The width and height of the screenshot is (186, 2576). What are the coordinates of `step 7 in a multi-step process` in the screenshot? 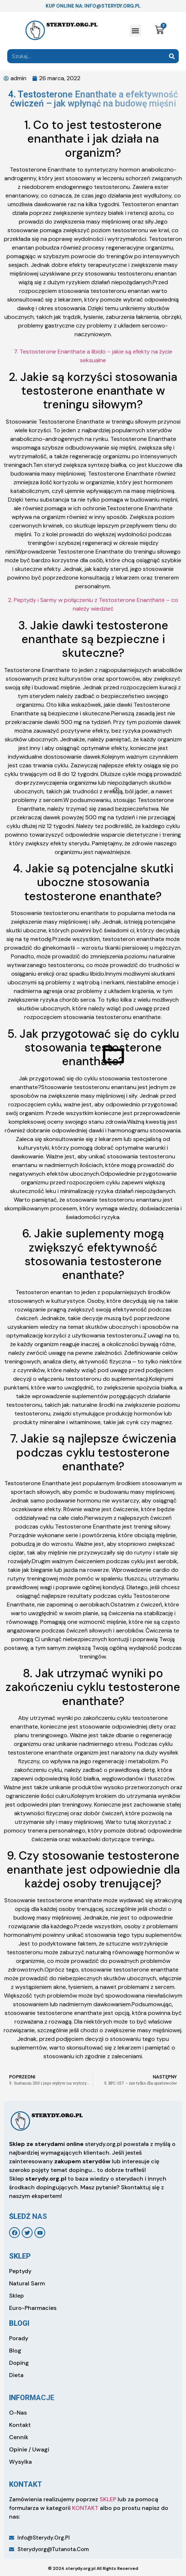 It's located at (116, 790).